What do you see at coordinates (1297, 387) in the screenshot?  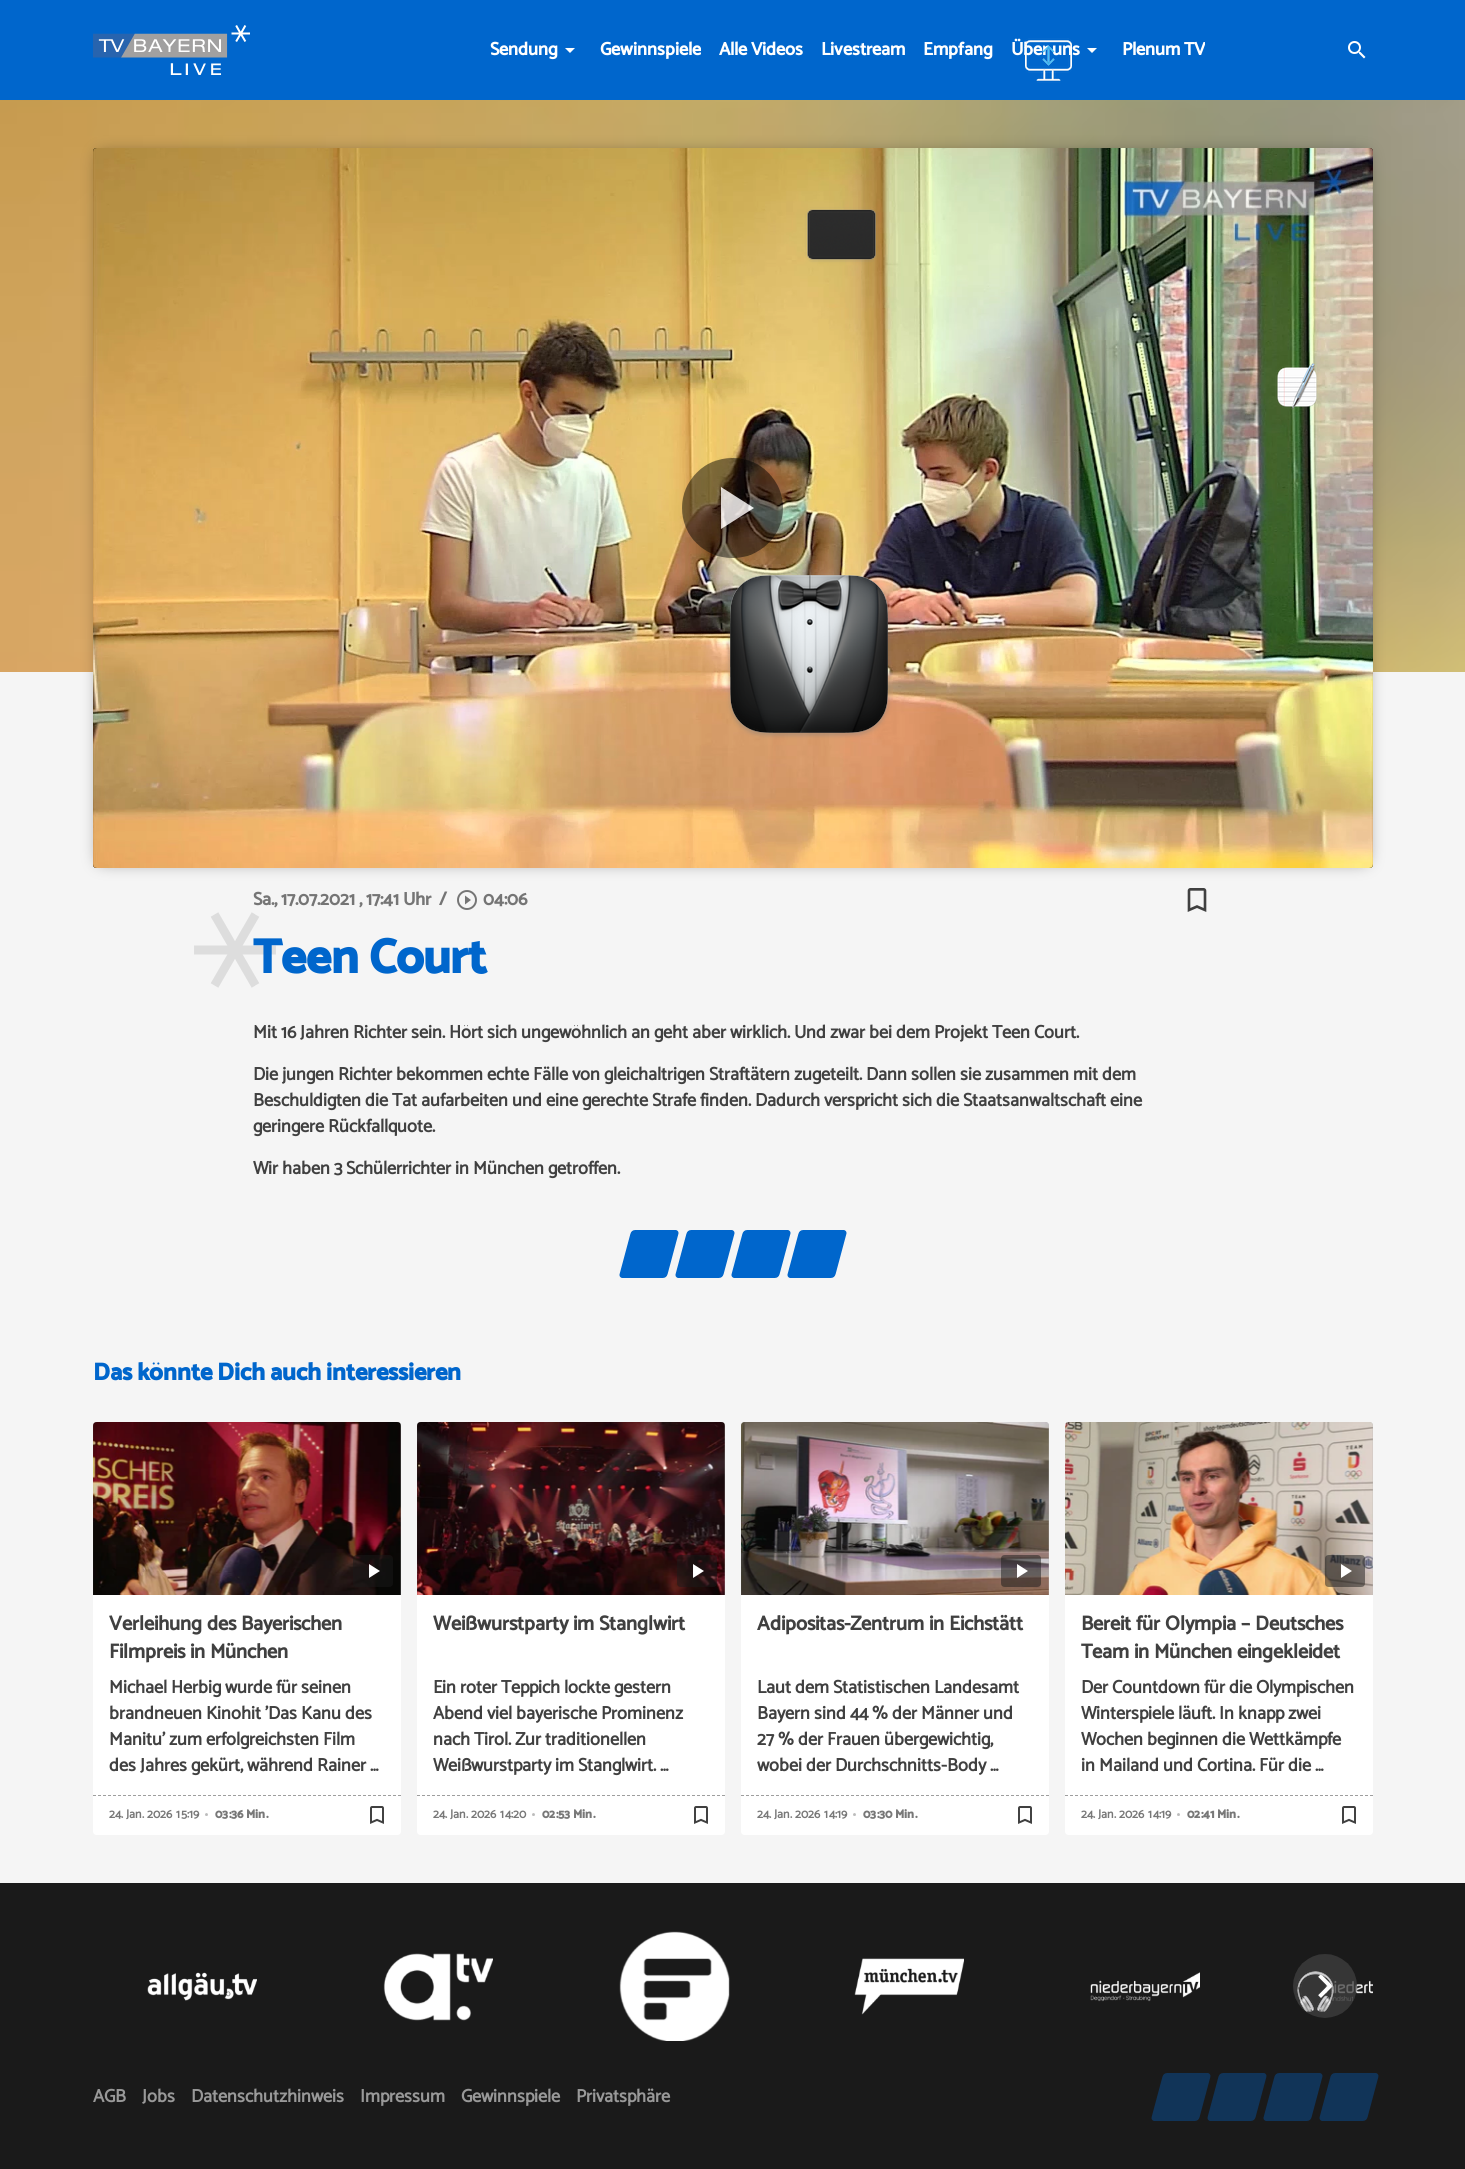 I see `open TextEdit to create or edit documents` at bounding box center [1297, 387].